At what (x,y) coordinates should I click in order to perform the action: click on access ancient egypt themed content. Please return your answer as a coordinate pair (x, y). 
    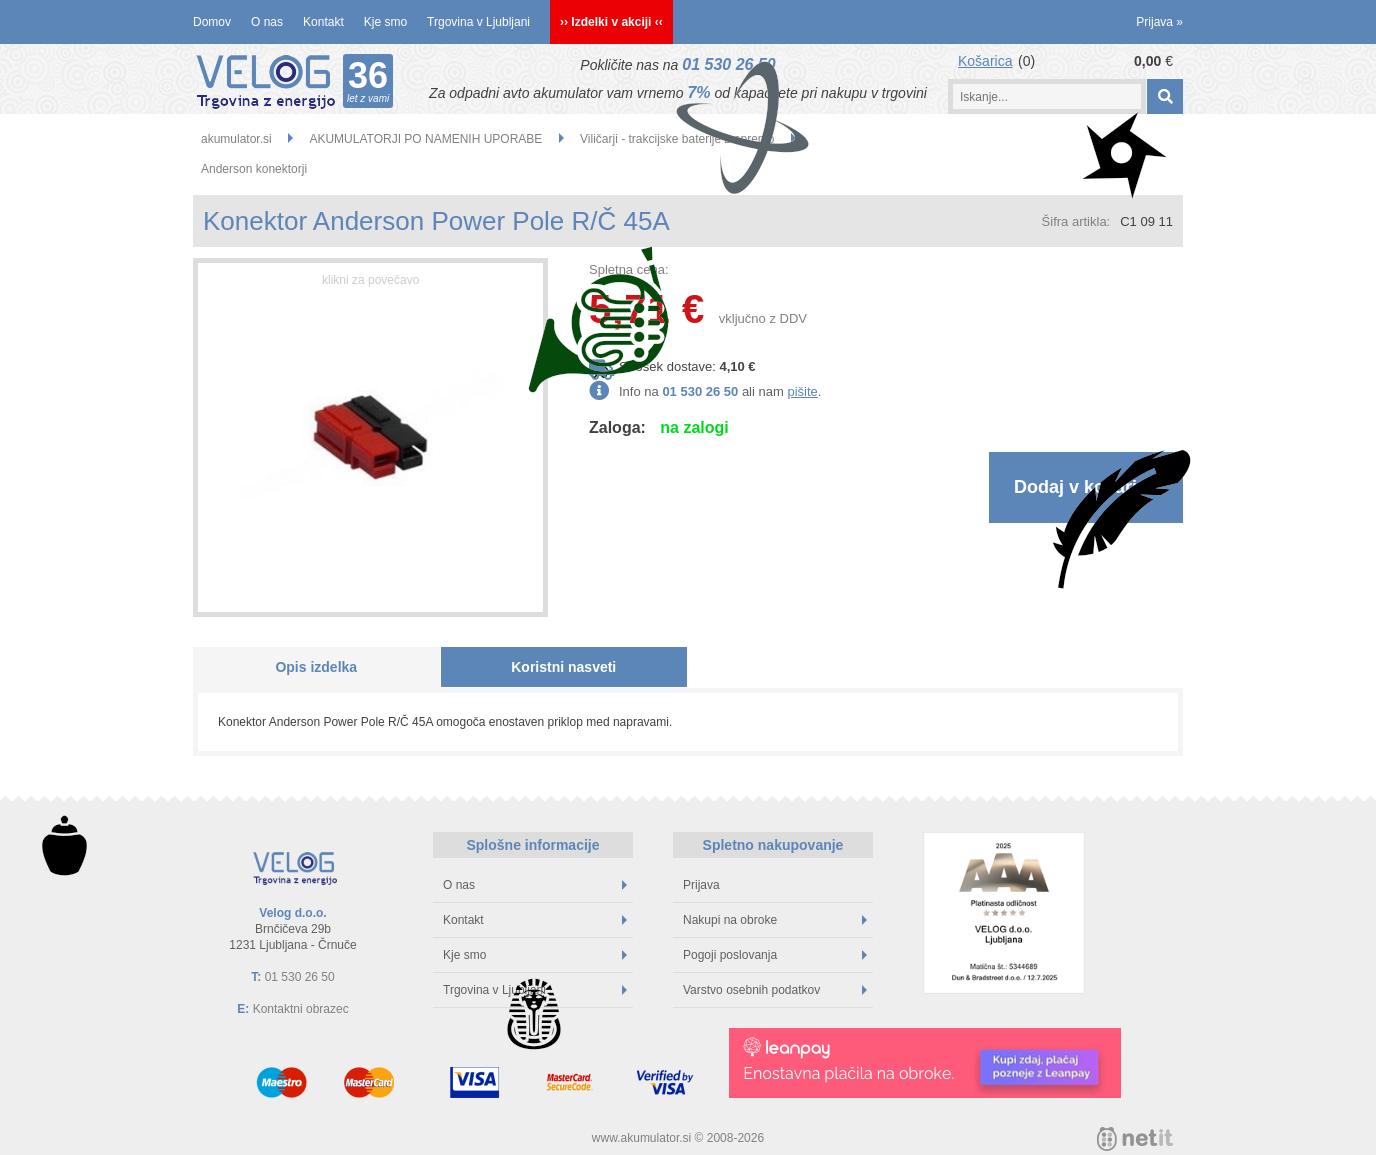
    Looking at the image, I should click on (534, 1014).